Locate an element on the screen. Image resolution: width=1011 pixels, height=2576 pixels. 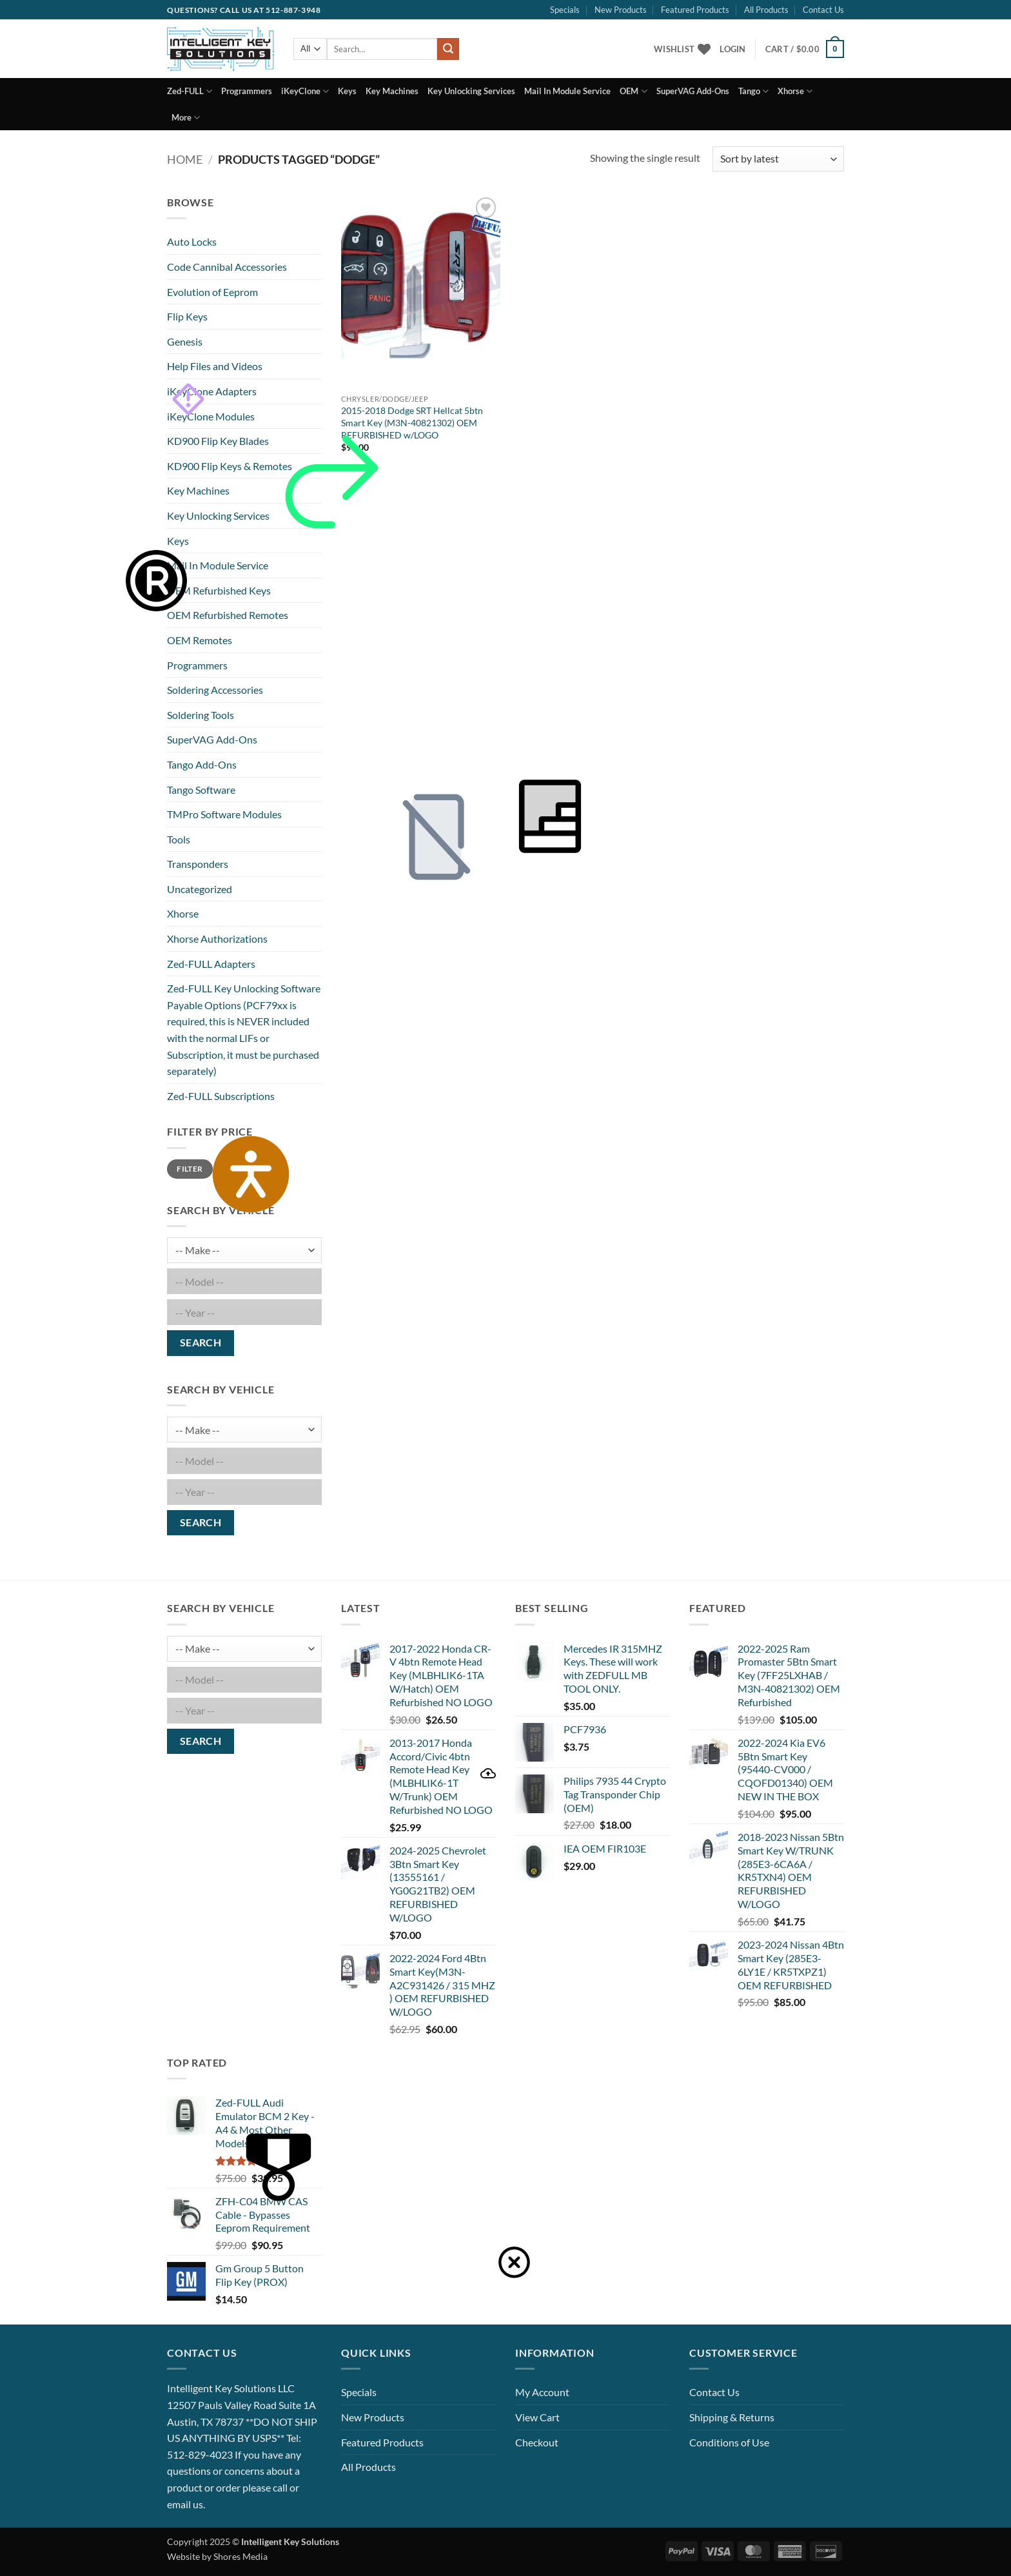
view achievements or awards is located at coordinates (279, 2163).